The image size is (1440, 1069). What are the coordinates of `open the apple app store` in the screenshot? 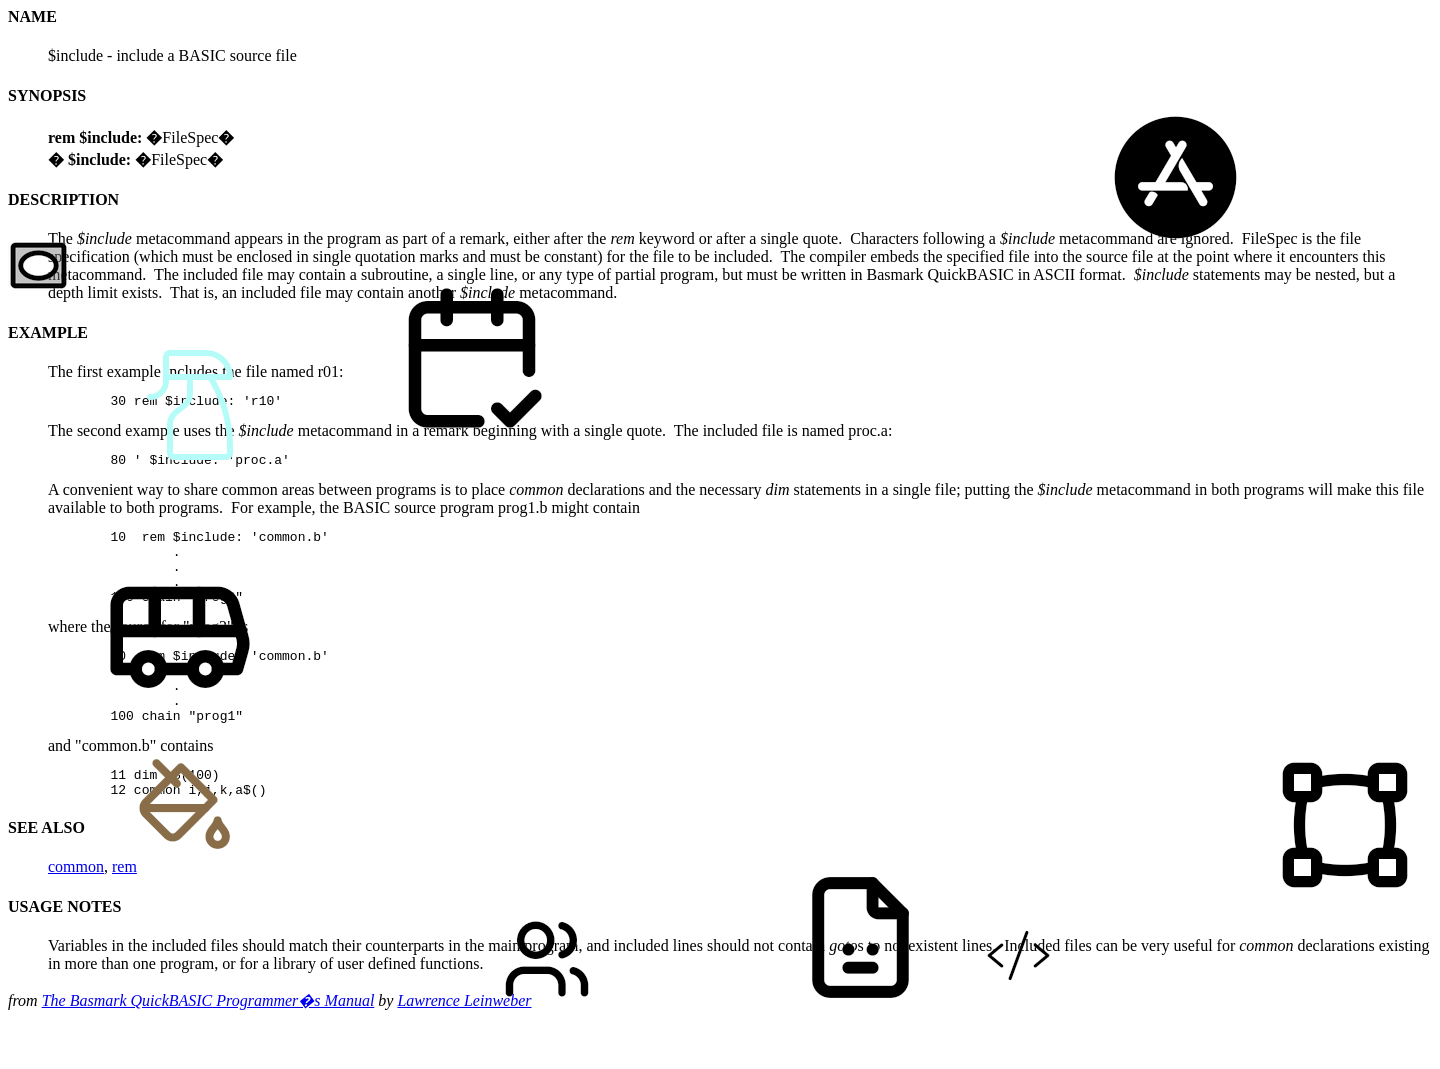 It's located at (1175, 177).